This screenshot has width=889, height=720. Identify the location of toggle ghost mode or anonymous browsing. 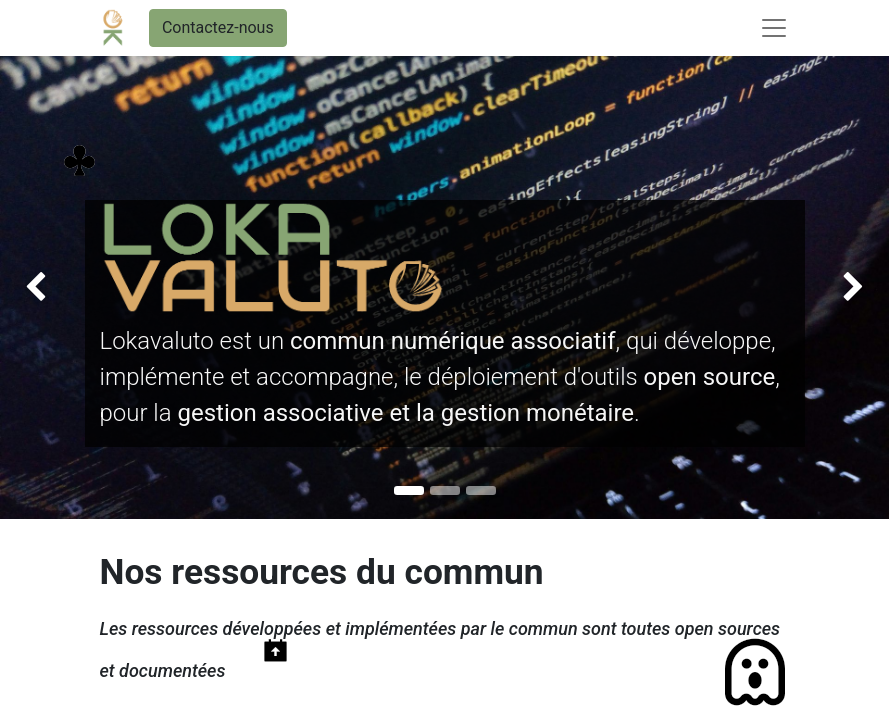
(755, 672).